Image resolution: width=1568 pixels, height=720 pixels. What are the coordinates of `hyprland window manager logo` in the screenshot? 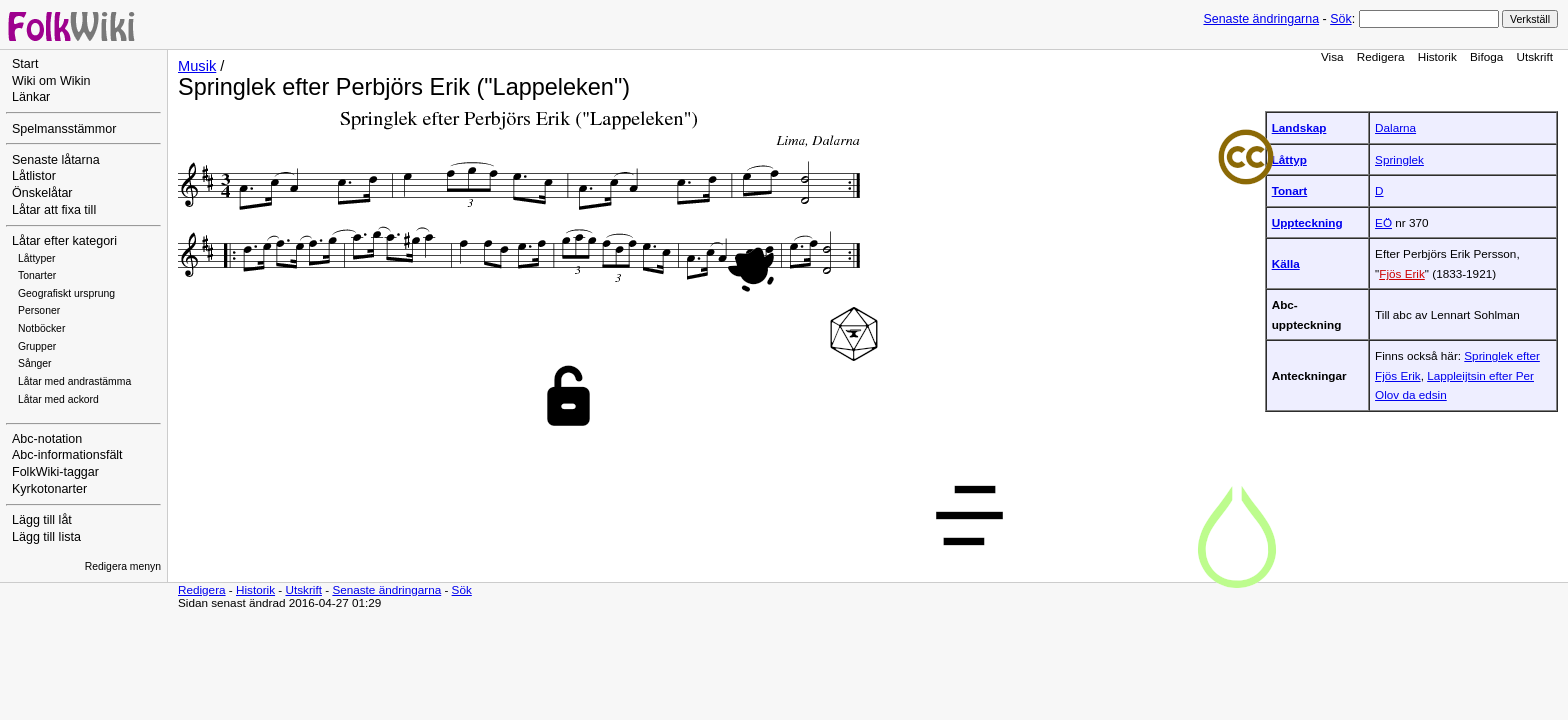 It's located at (1237, 537).